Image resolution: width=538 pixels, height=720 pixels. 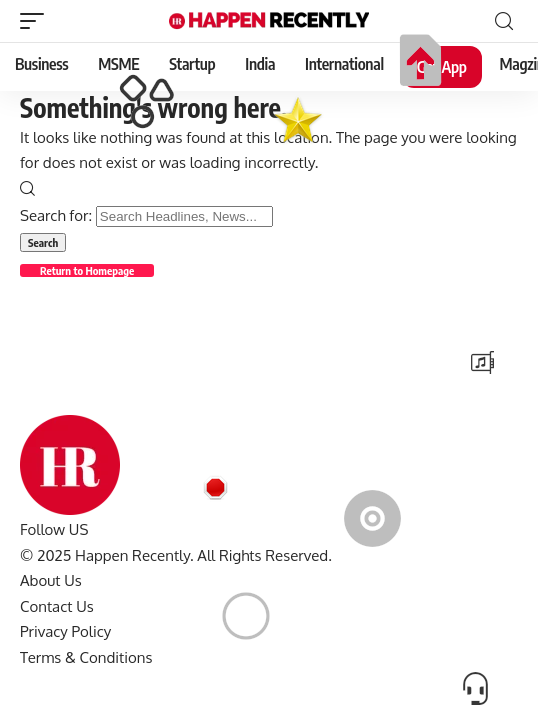 I want to click on indicates a blu-ray disc or BD media, so click(x=372, y=518).